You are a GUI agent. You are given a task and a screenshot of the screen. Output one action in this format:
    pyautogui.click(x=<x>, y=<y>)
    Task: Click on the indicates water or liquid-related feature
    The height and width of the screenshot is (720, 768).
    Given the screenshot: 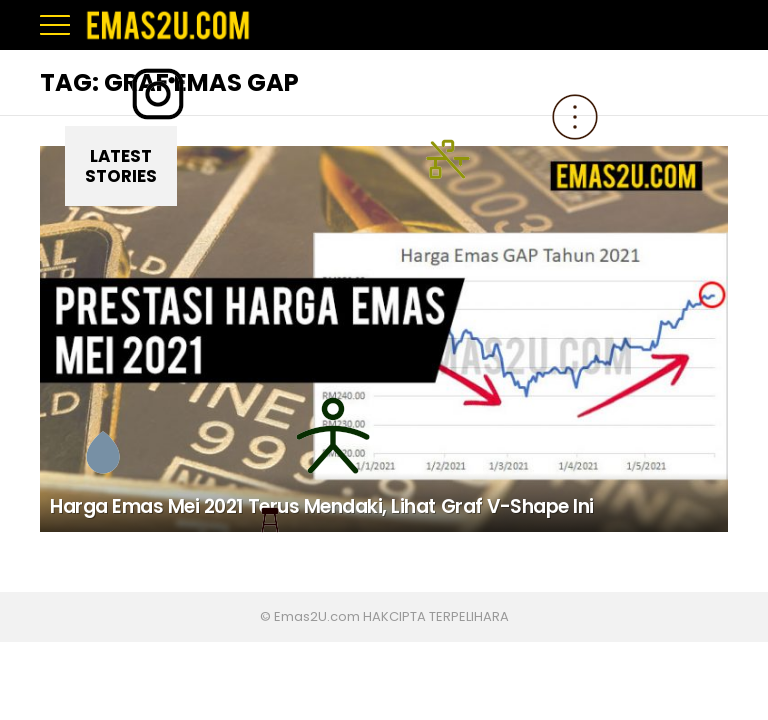 What is the action you would take?
    pyautogui.click(x=103, y=454)
    